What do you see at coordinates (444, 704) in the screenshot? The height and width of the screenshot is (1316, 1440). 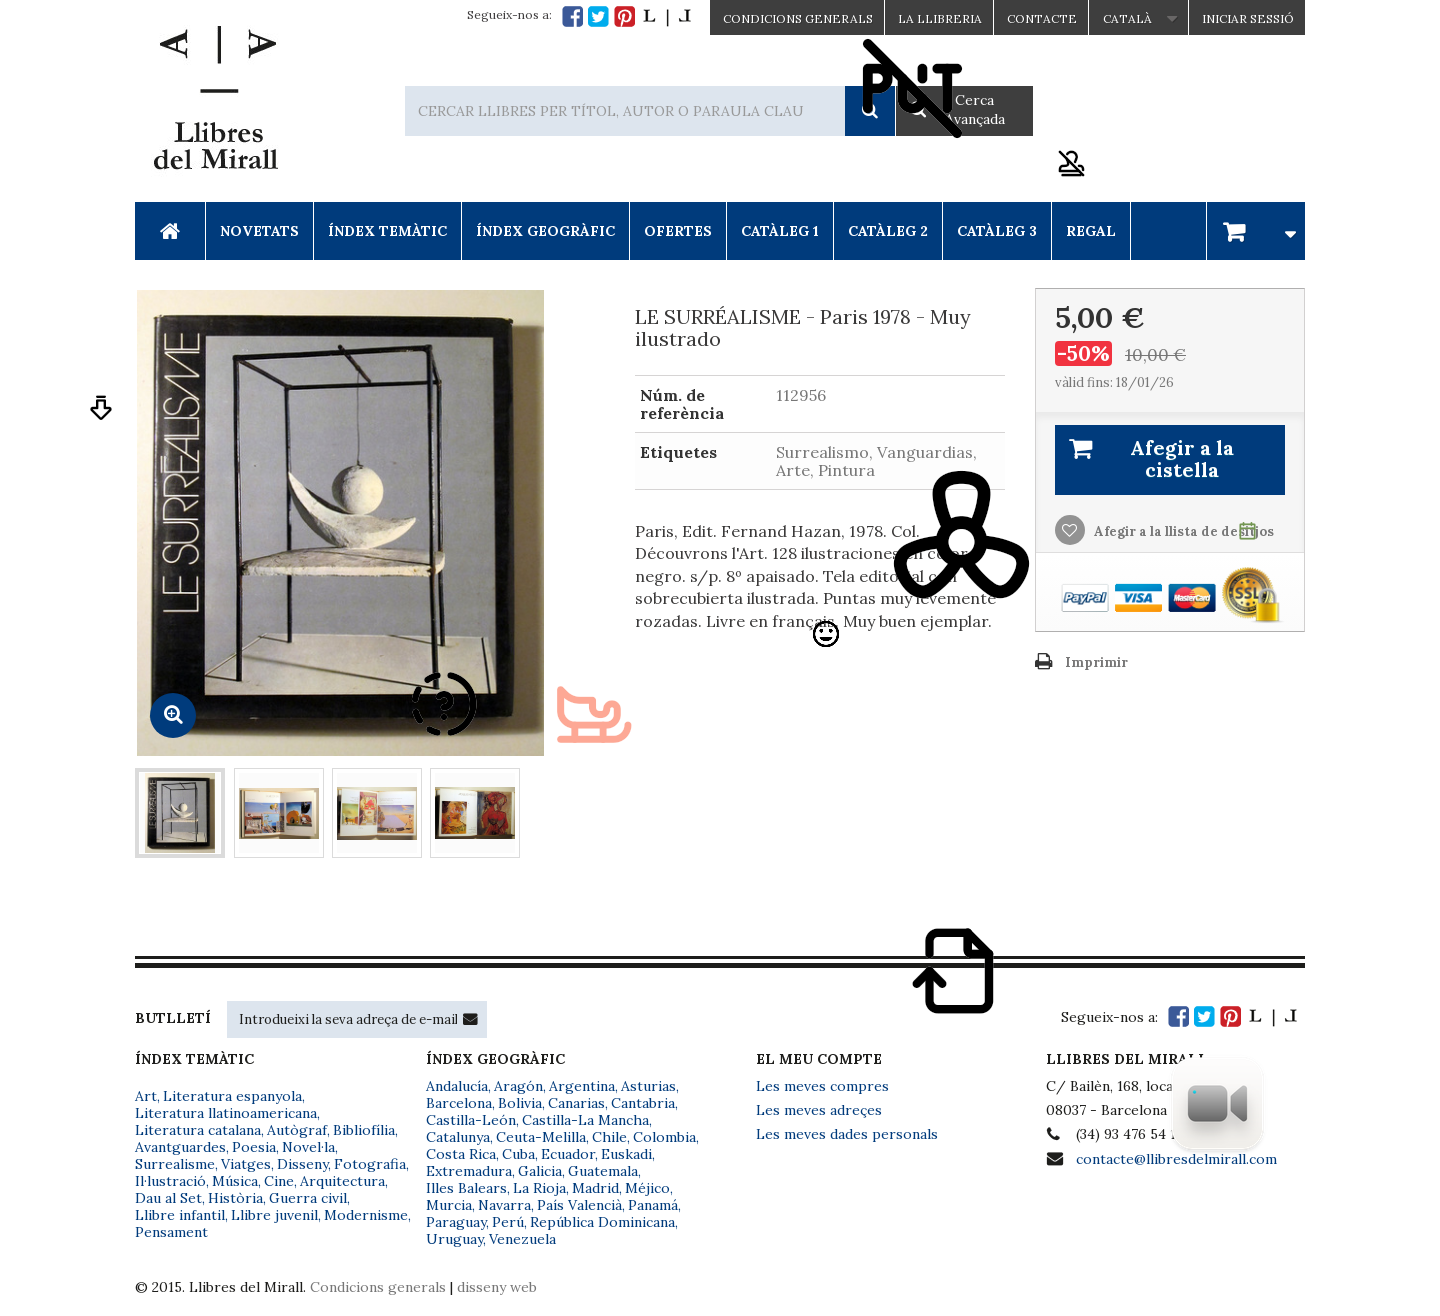 I see `view help for current progress status` at bounding box center [444, 704].